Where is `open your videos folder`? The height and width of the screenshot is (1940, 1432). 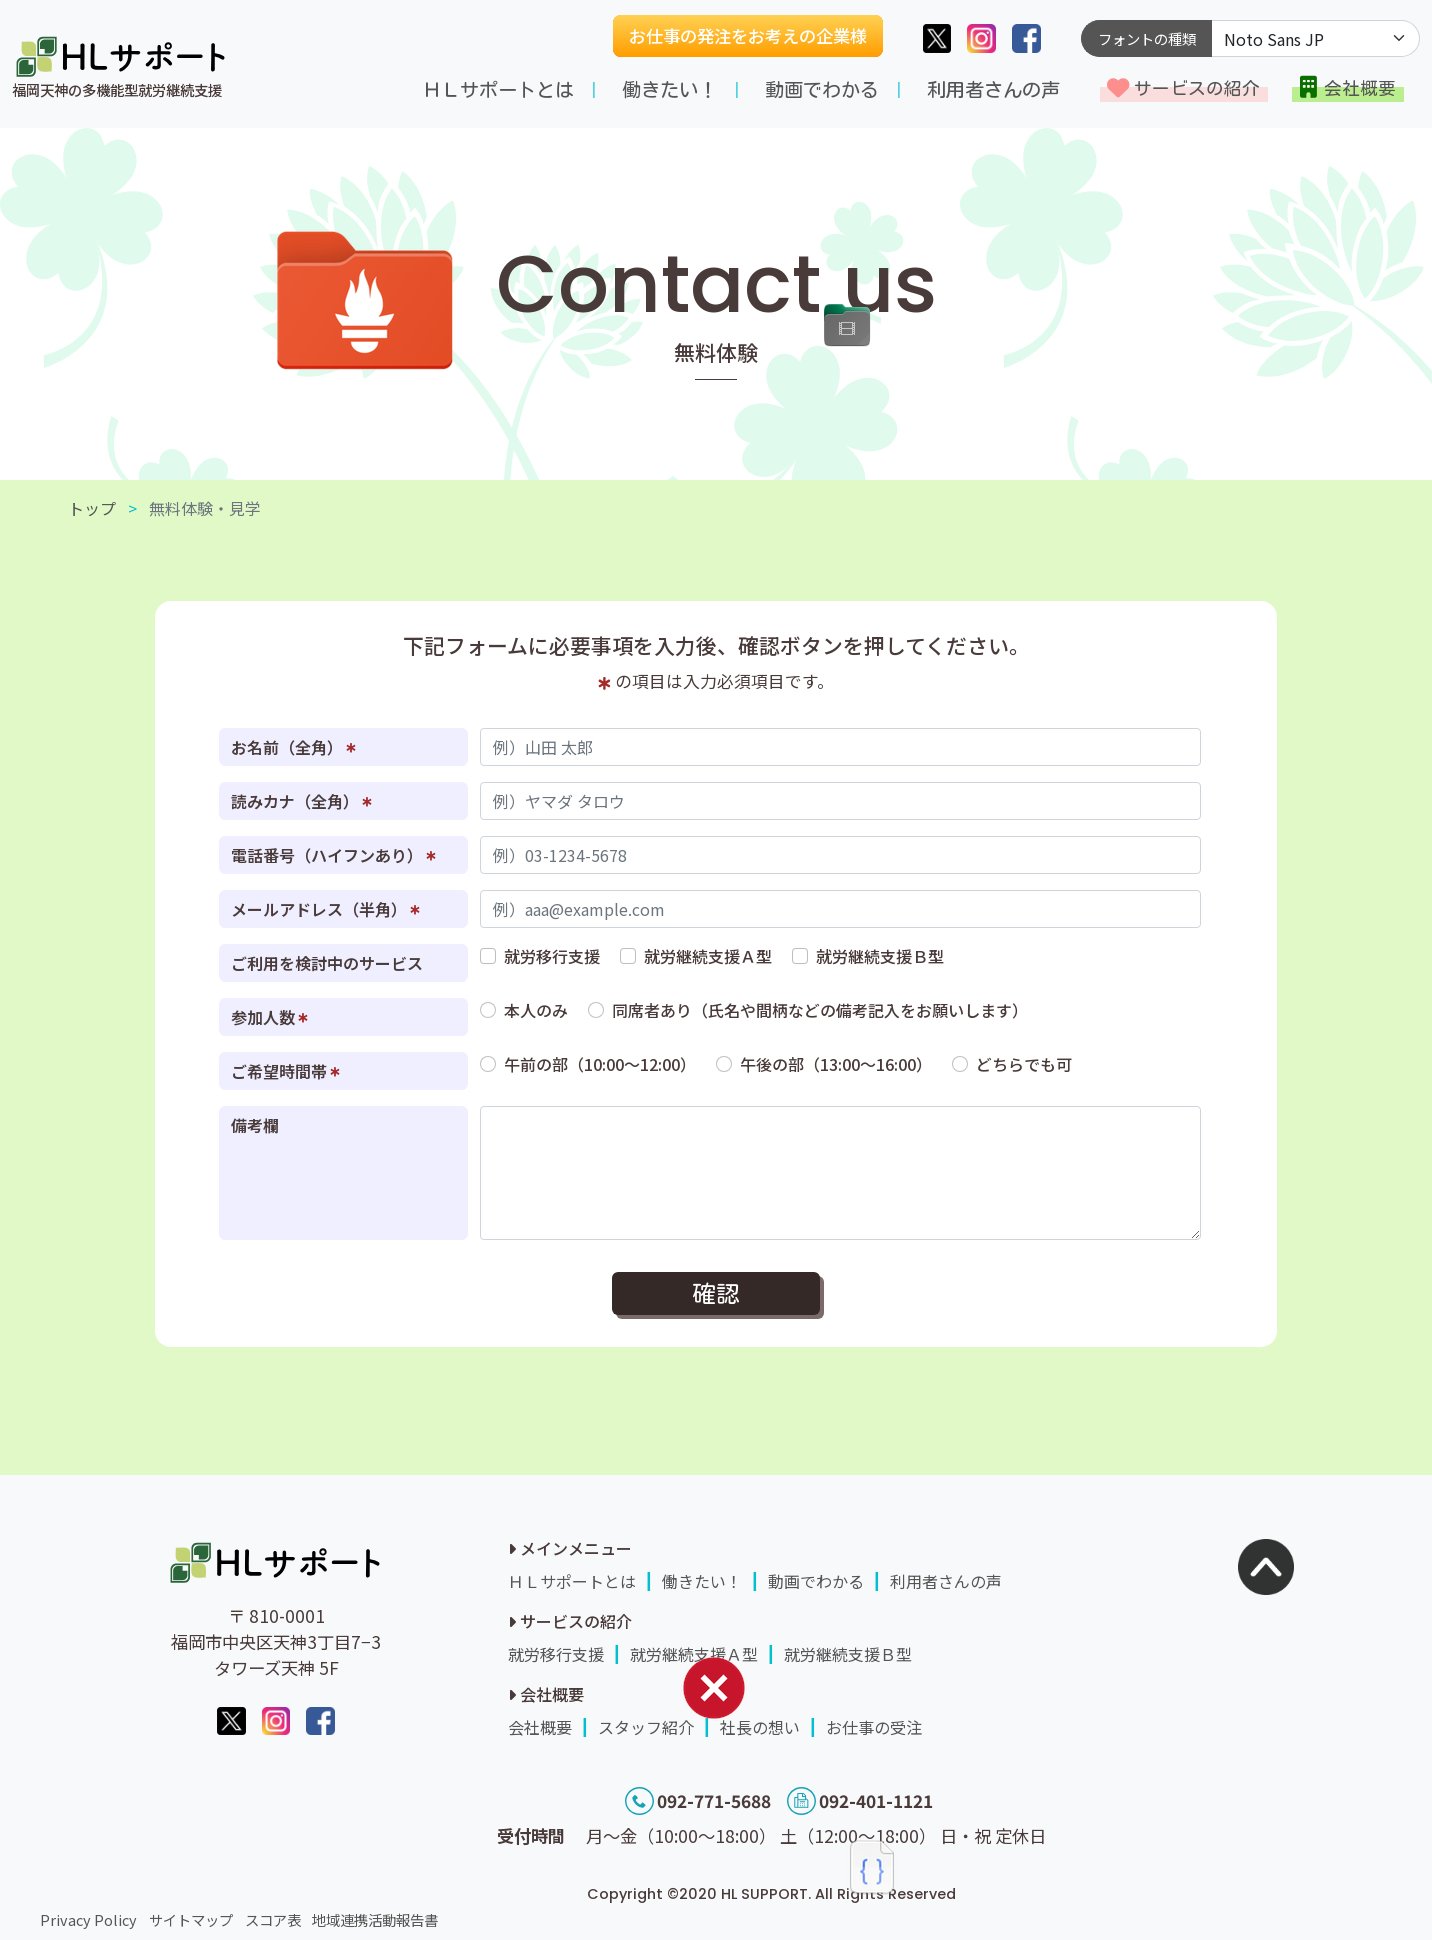 open your videos folder is located at coordinates (847, 325).